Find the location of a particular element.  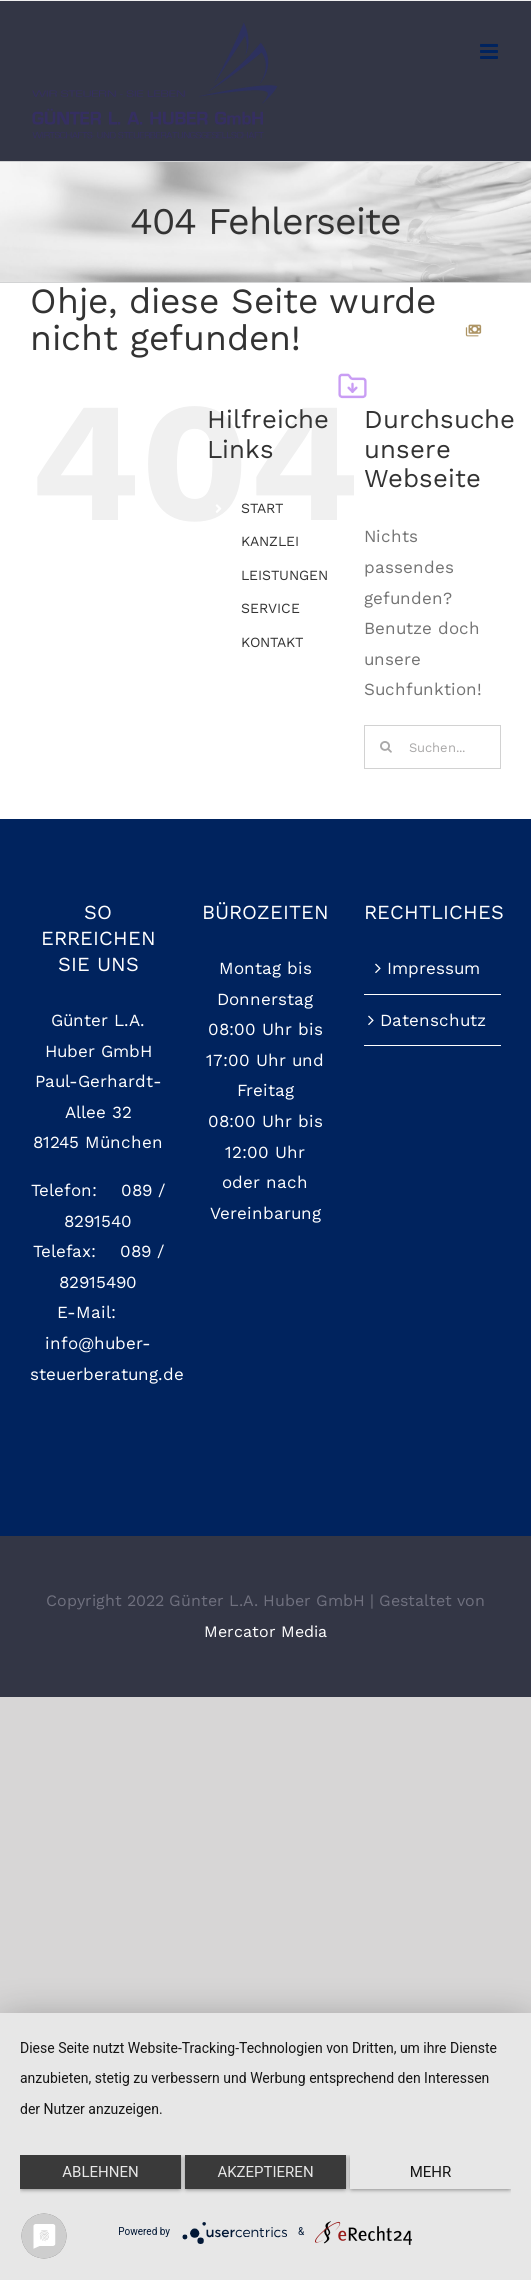

view payment or billing information is located at coordinates (473, 330).